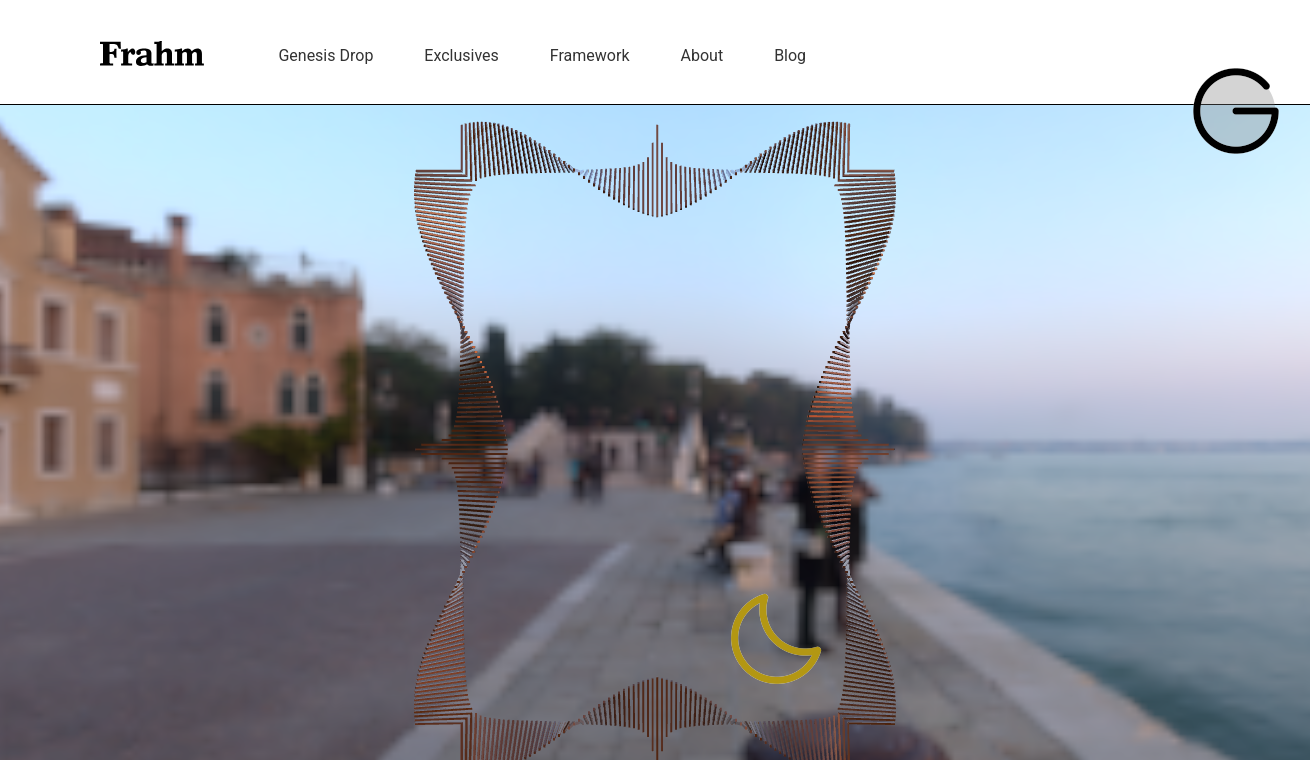 The width and height of the screenshot is (1310, 760). Describe the element at coordinates (1236, 111) in the screenshot. I see `sign in with Google` at that location.